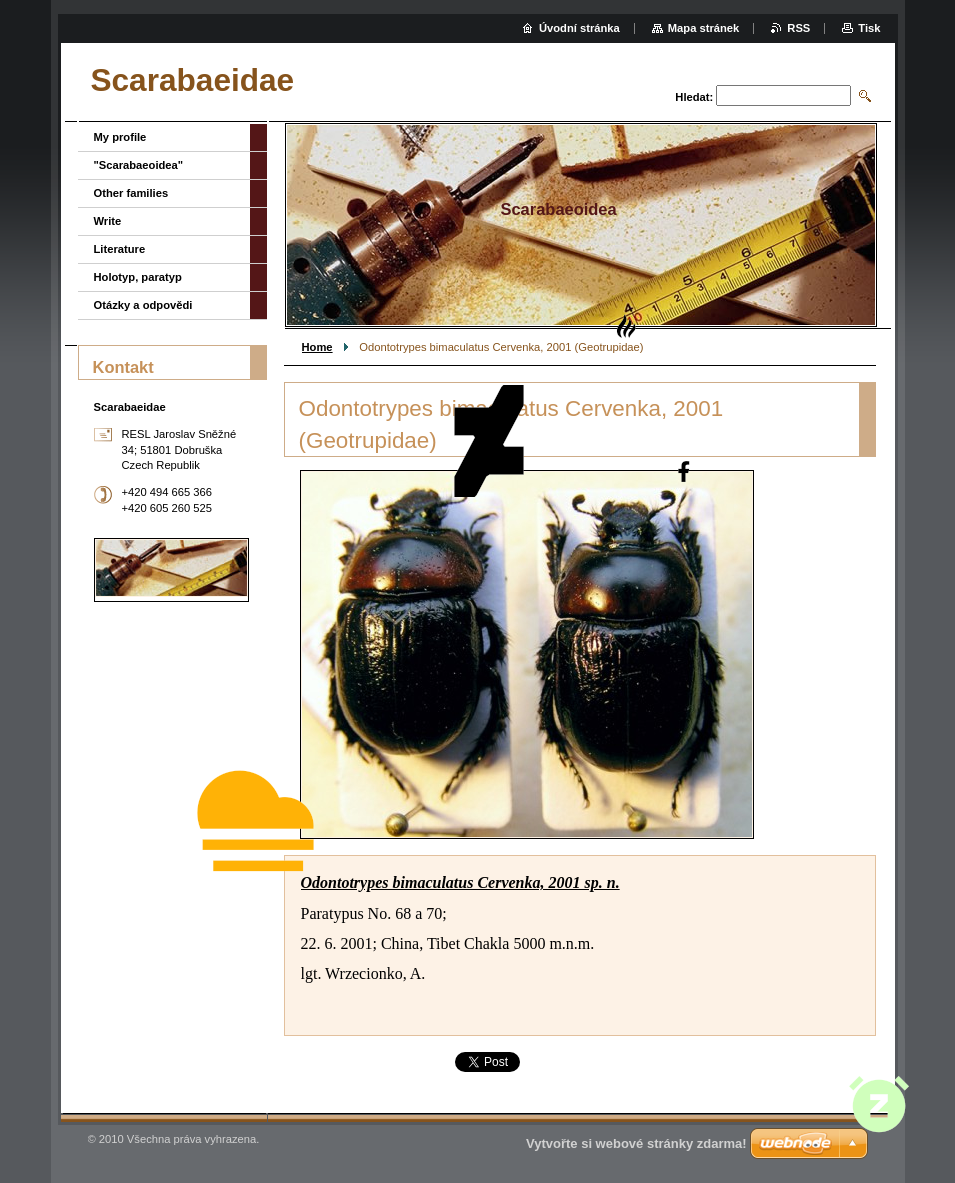 This screenshot has height=1183, width=955. Describe the element at coordinates (683, 471) in the screenshot. I see `open Facebook app` at that location.